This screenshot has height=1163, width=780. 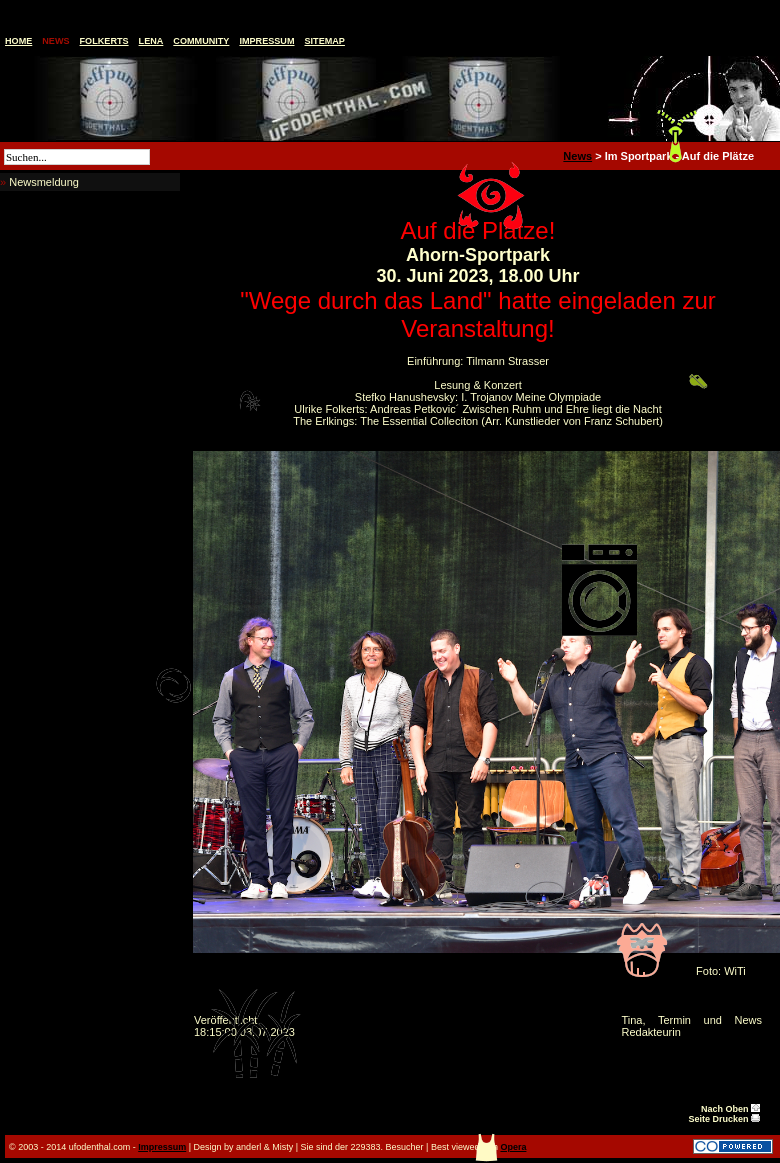 What do you see at coordinates (256, 1033) in the screenshot?
I see `indicates sugar cane crop or ingredient` at bounding box center [256, 1033].